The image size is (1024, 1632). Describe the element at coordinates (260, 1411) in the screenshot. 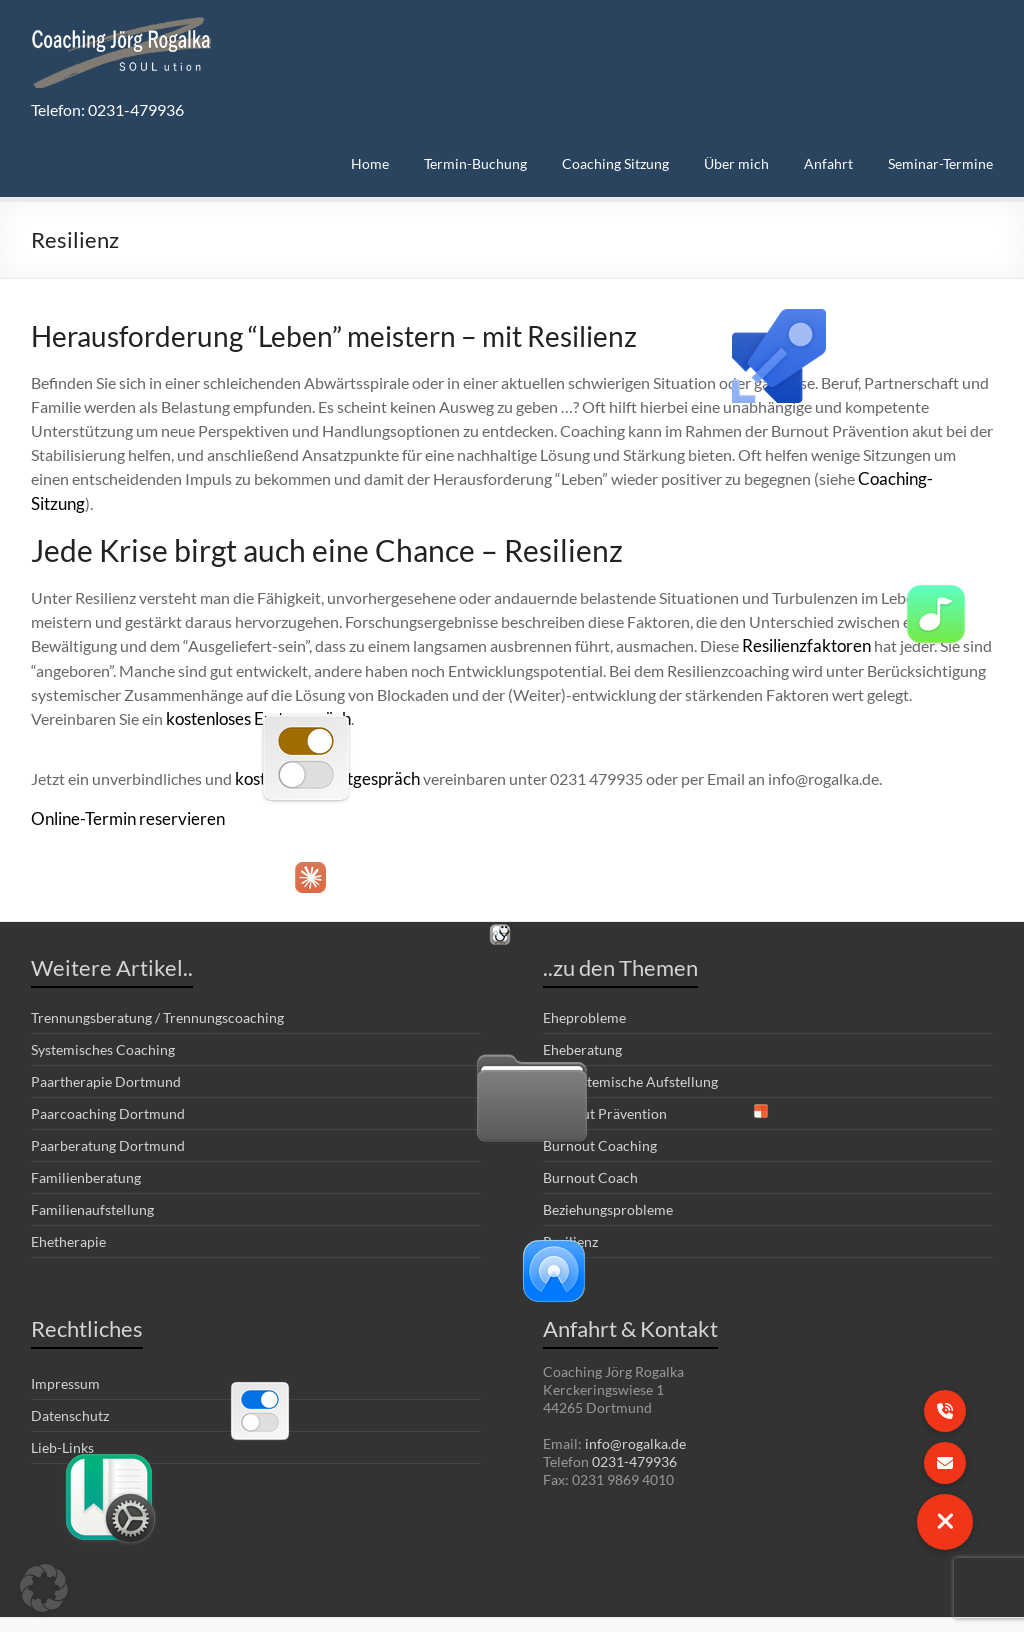

I see `open system preferences or settings` at that location.